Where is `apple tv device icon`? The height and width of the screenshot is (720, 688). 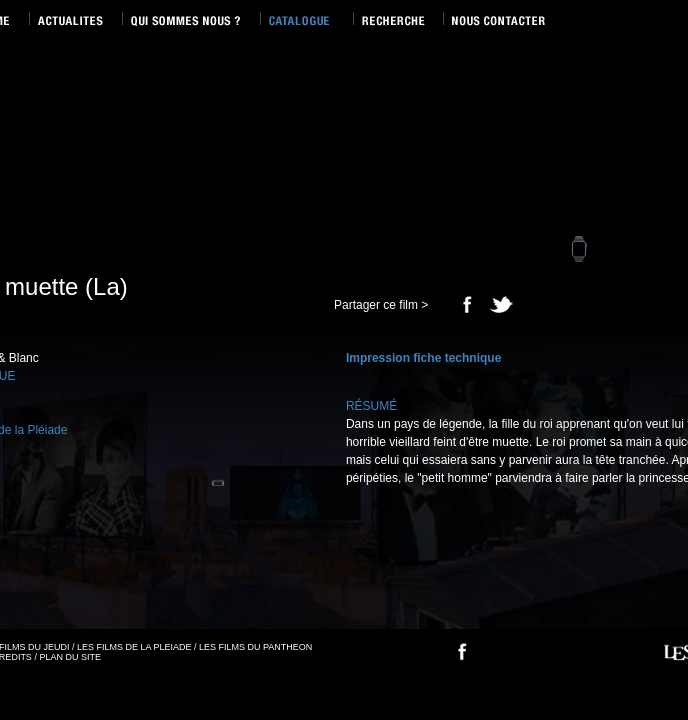 apple tv device icon is located at coordinates (218, 481).